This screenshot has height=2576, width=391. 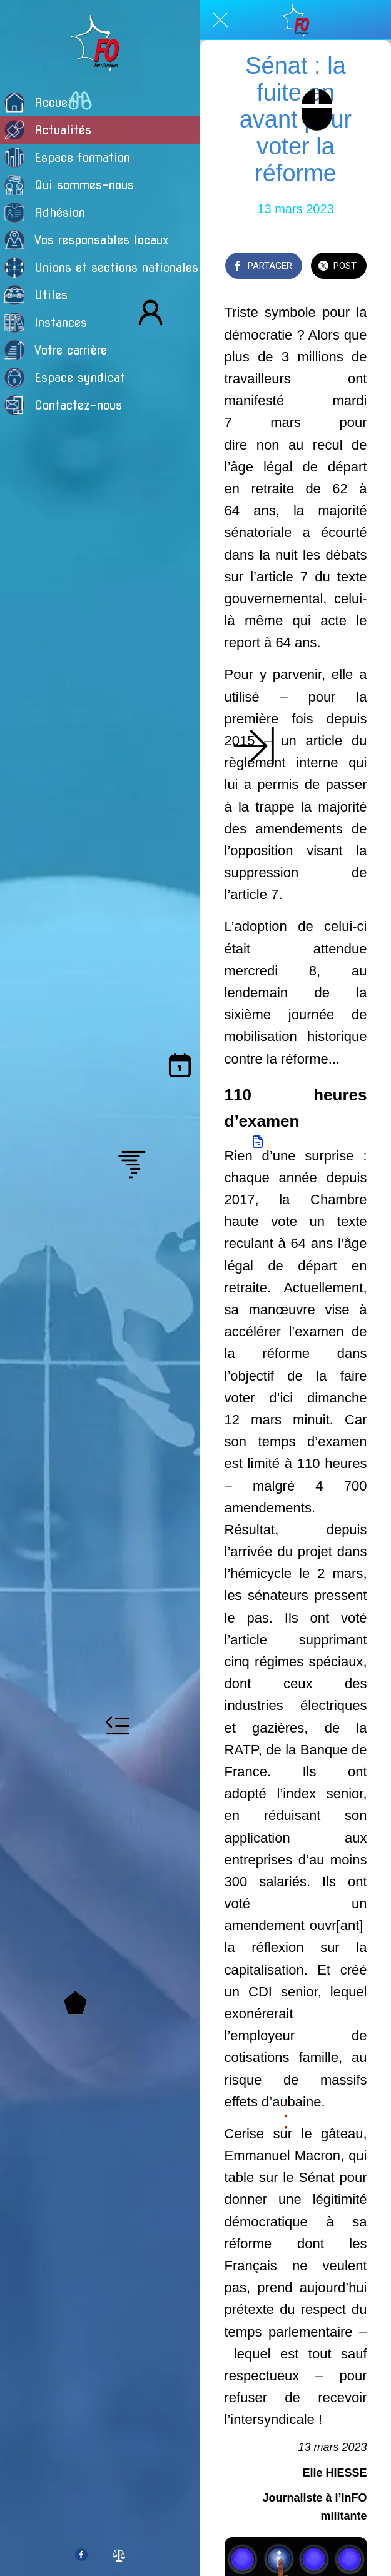 What do you see at coordinates (258, 1142) in the screenshot?
I see `view invoice or billing document` at bounding box center [258, 1142].